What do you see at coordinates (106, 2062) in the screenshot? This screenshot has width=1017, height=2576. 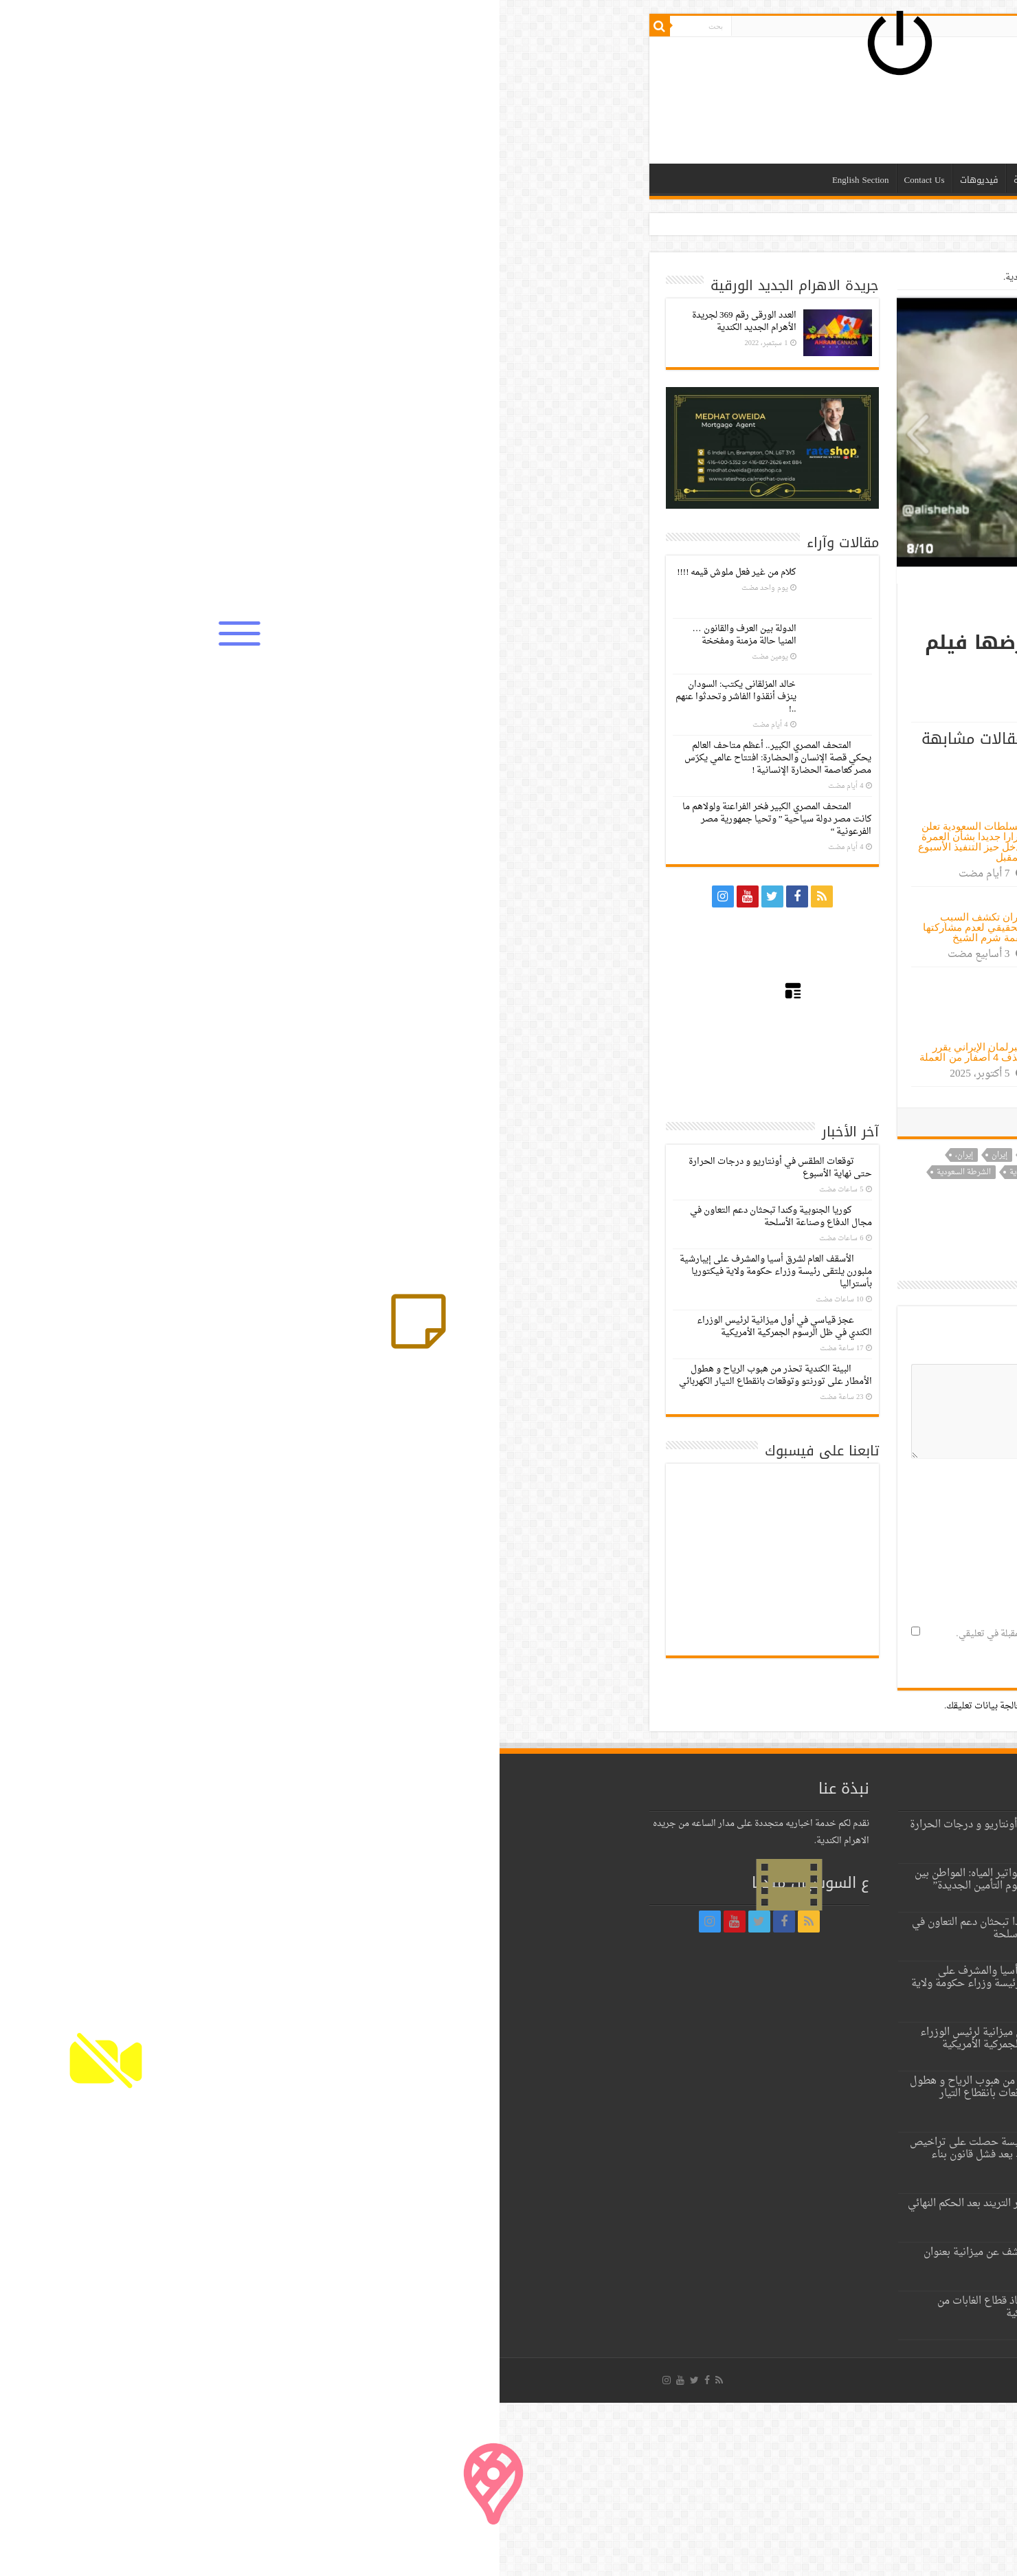 I see `turn off camera or disable video` at bounding box center [106, 2062].